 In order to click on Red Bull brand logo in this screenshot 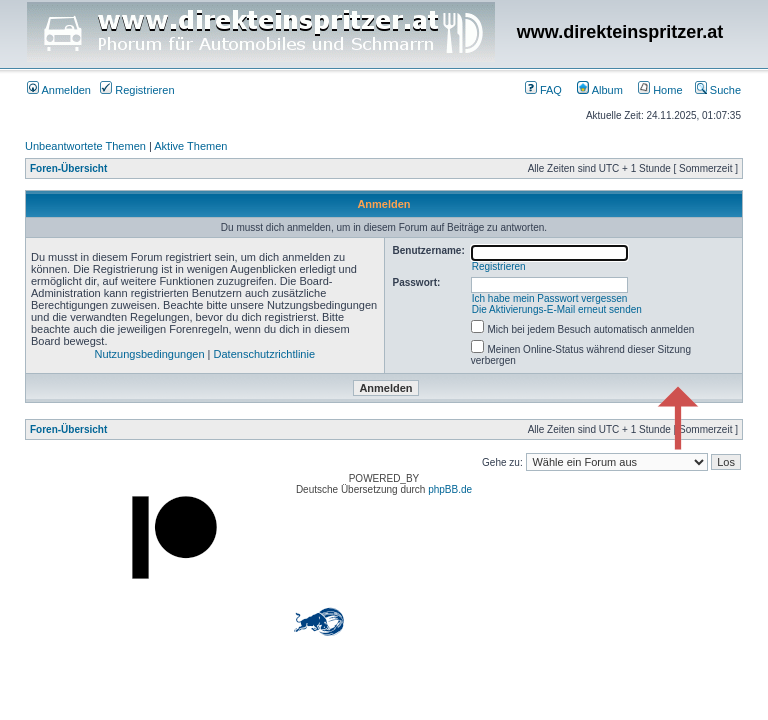, I will do `click(319, 622)`.